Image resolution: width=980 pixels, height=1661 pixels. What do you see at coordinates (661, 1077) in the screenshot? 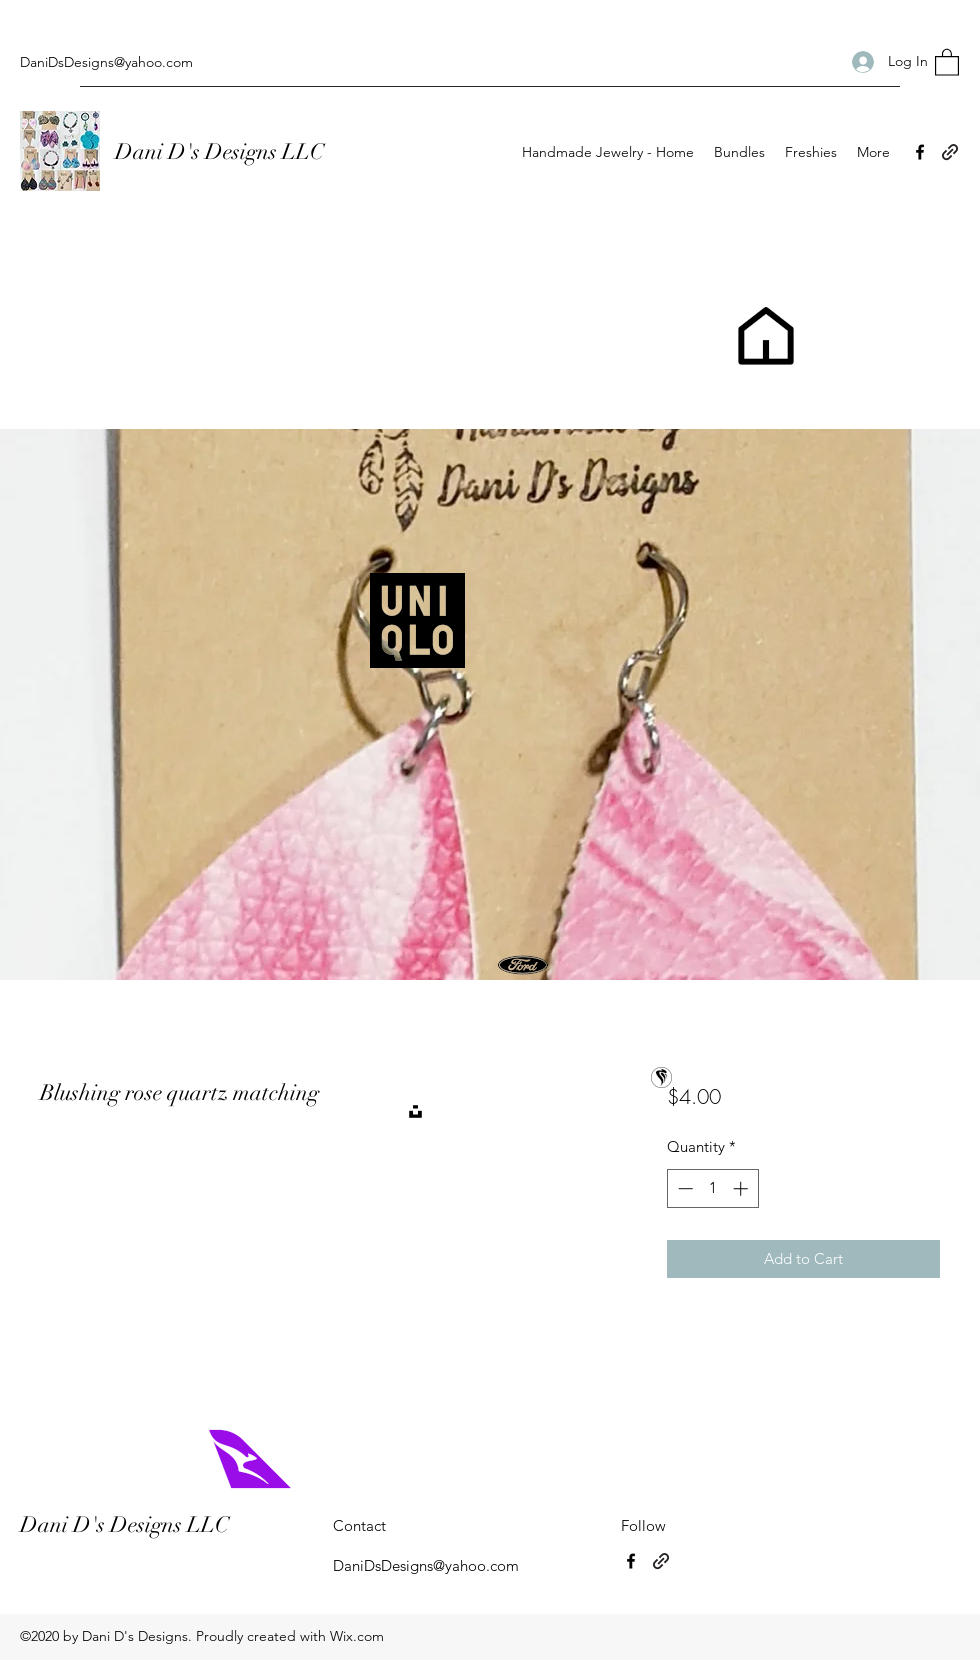
I see `open CapRover dashboard` at bounding box center [661, 1077].